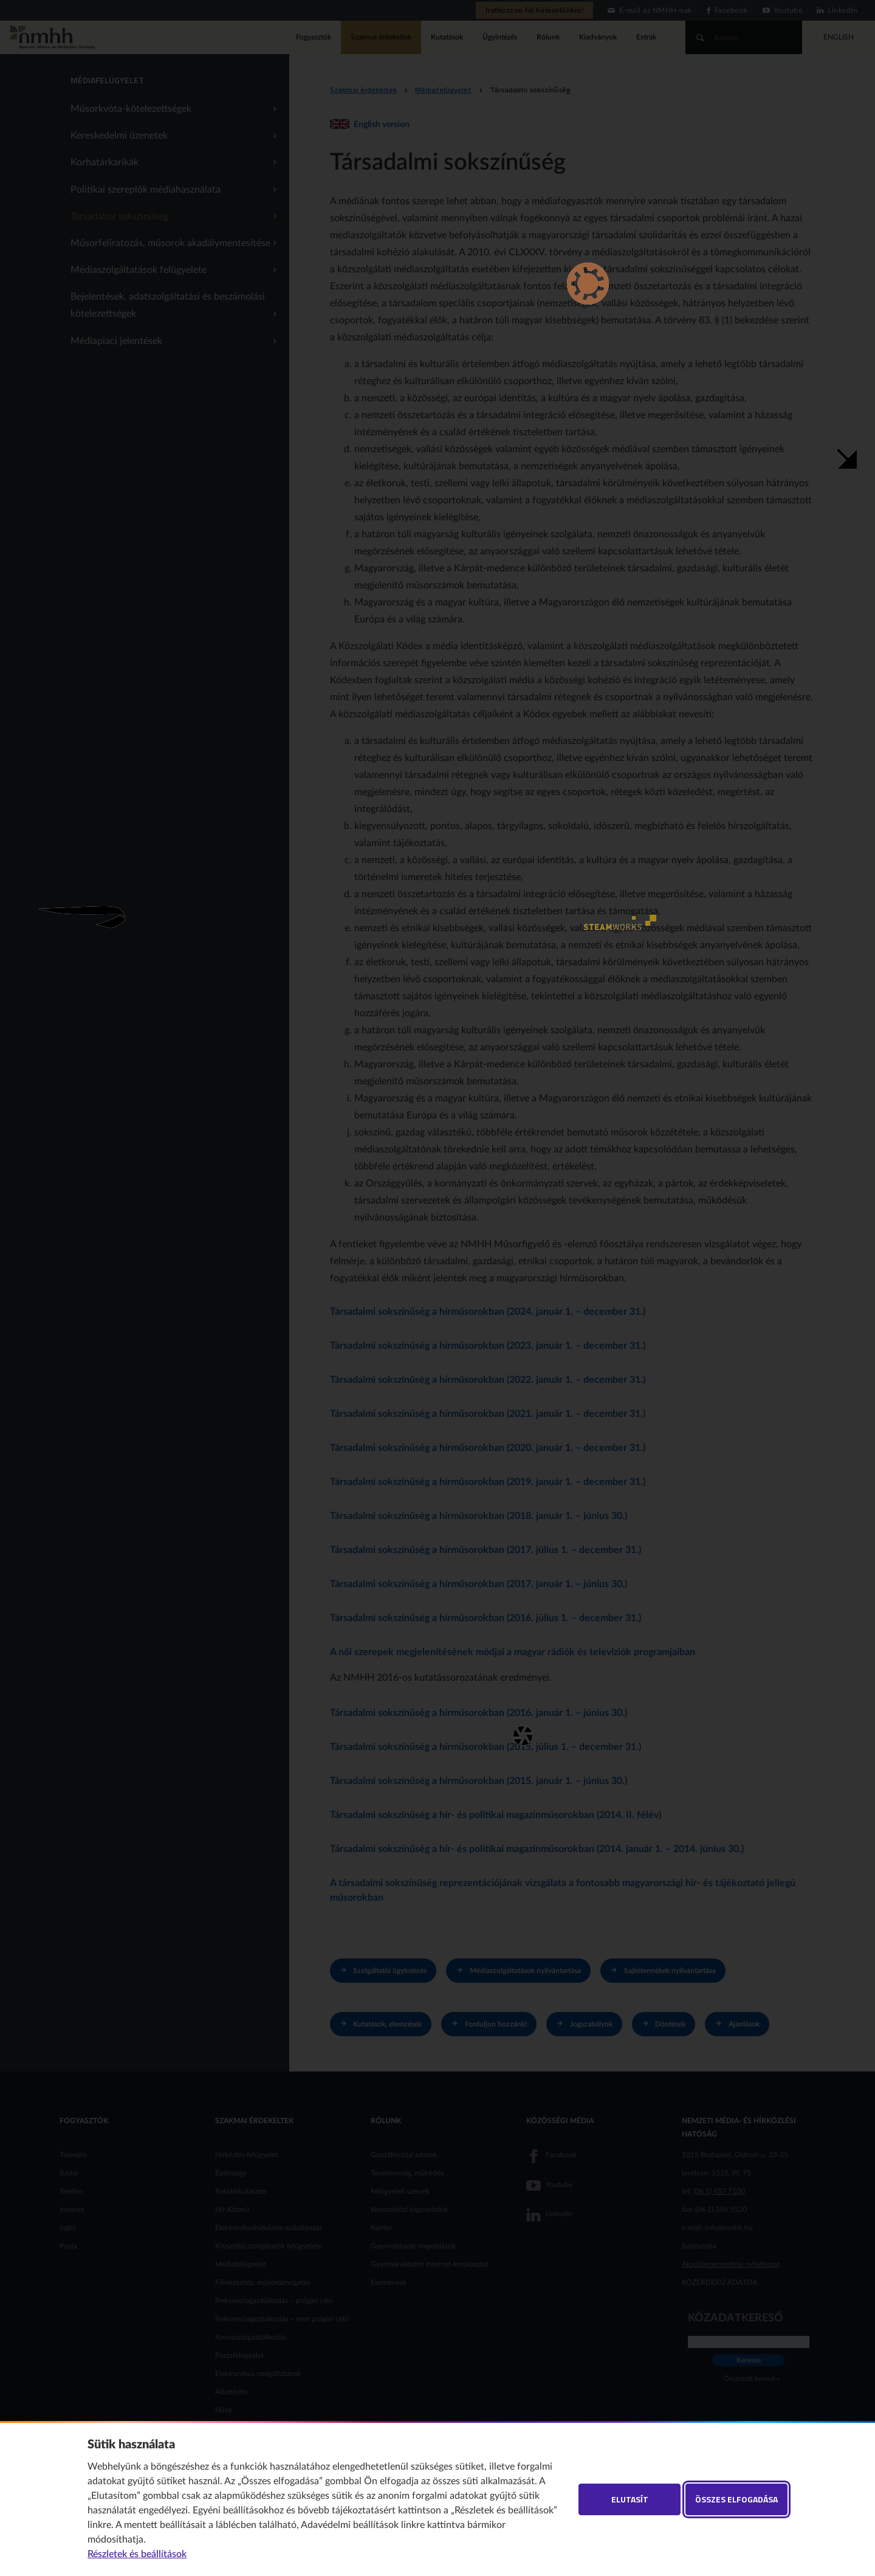 The image size is (875, 2576). What do you see at coordinates (523, 1735) in the screenshot?
I see `open camera or take a photo` at bounding box center [523, 1735].